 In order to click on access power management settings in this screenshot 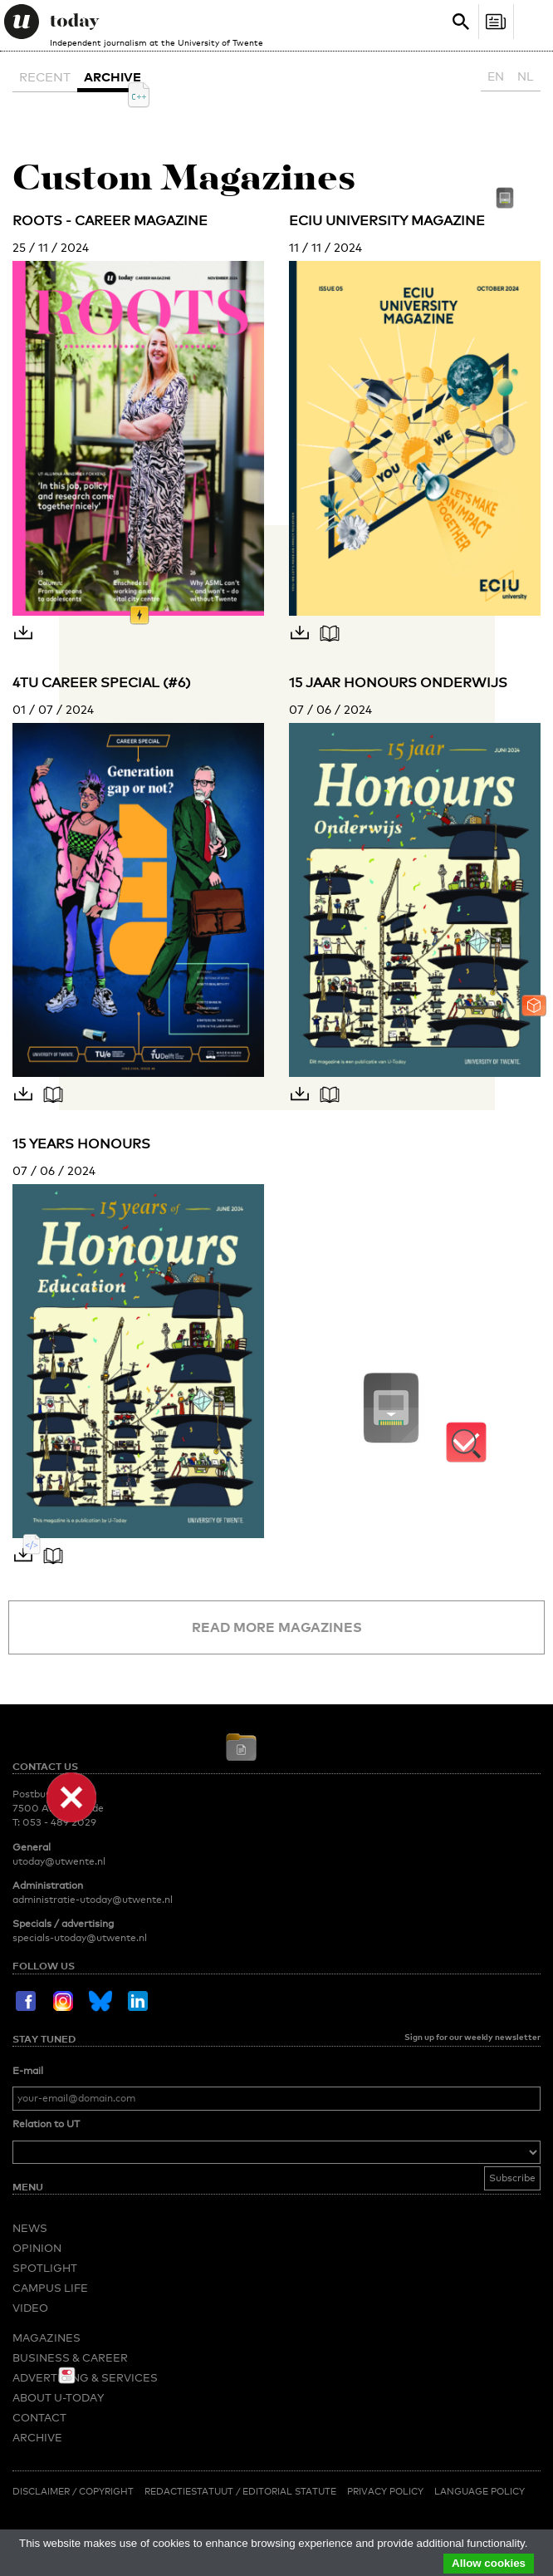, I will do `click(139, 615)`.